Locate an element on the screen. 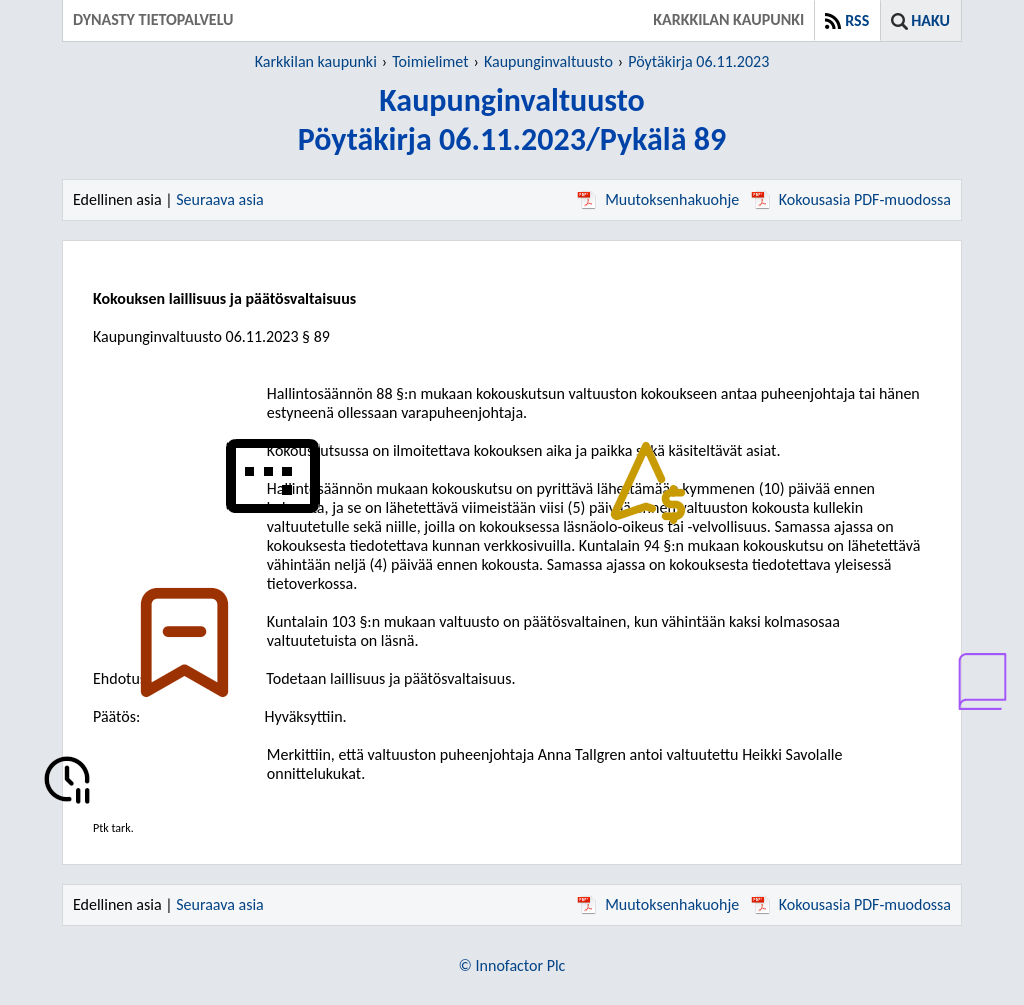 This screenshot has width=1024, height=1005. adjust image aspect ratio settings is located at coordinates (273, 476).